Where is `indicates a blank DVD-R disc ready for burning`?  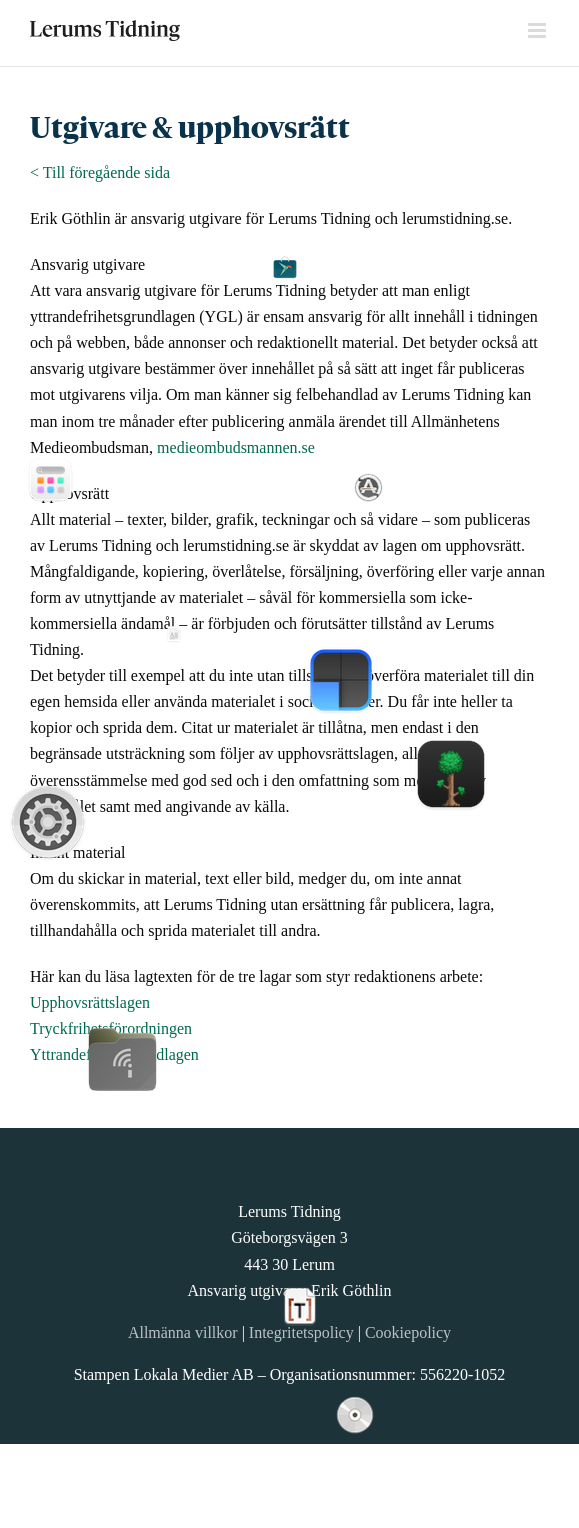 indicates a blank DVD-R disc ready for burning is located at coordinates (355, 1415).